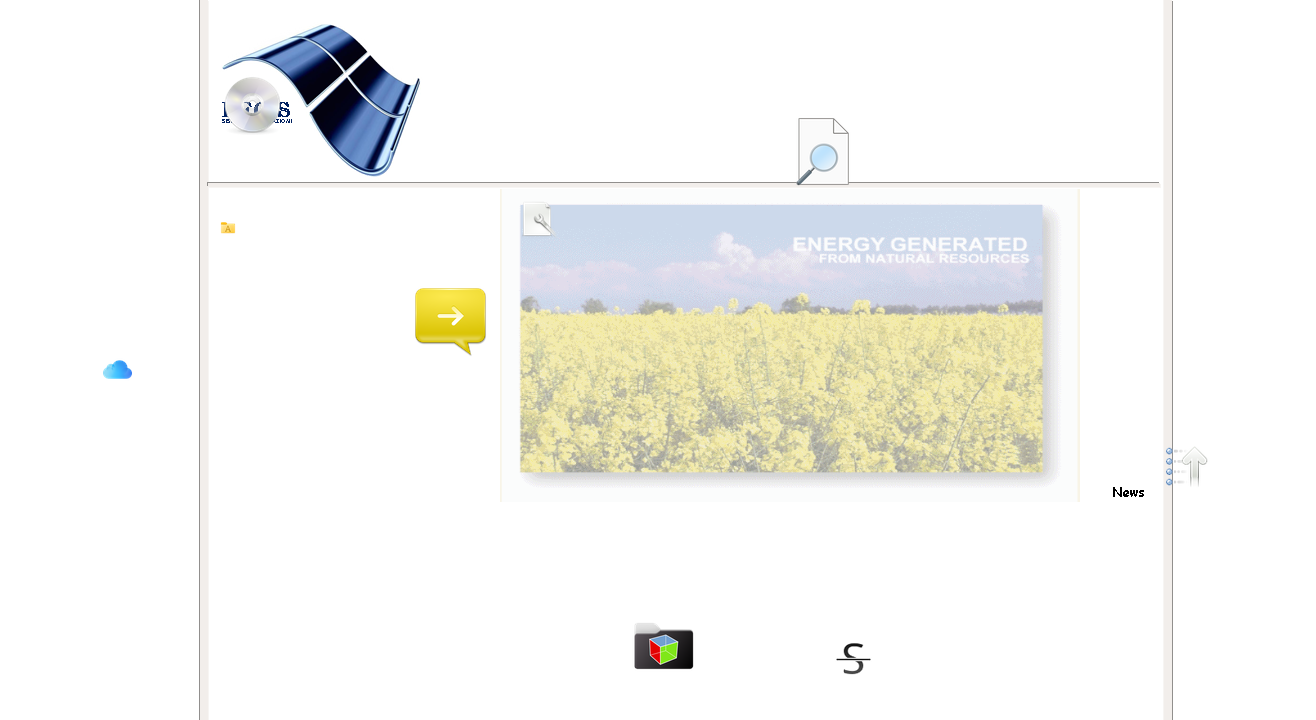  I want to click on view or edit document properties, so click(540, 220).